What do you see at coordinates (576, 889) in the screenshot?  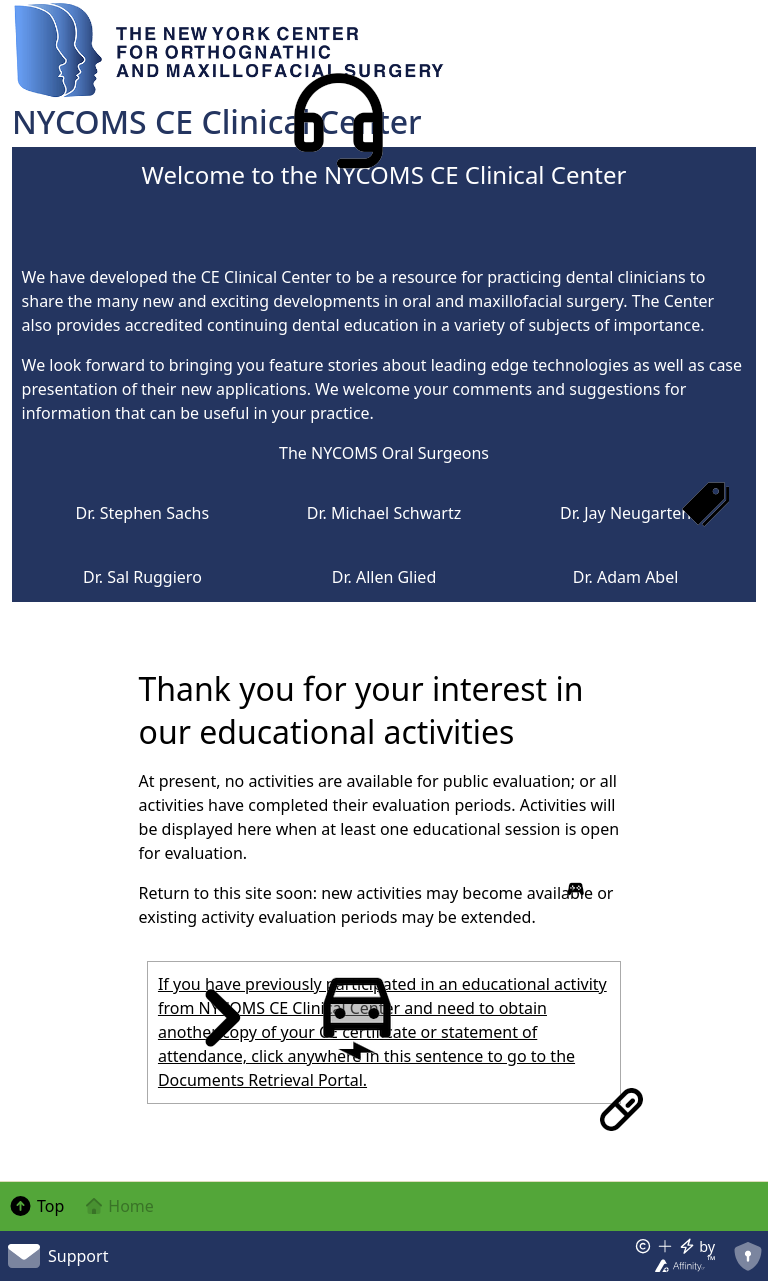 I see `access gaming features or games library` at bounding box center [576, 889].